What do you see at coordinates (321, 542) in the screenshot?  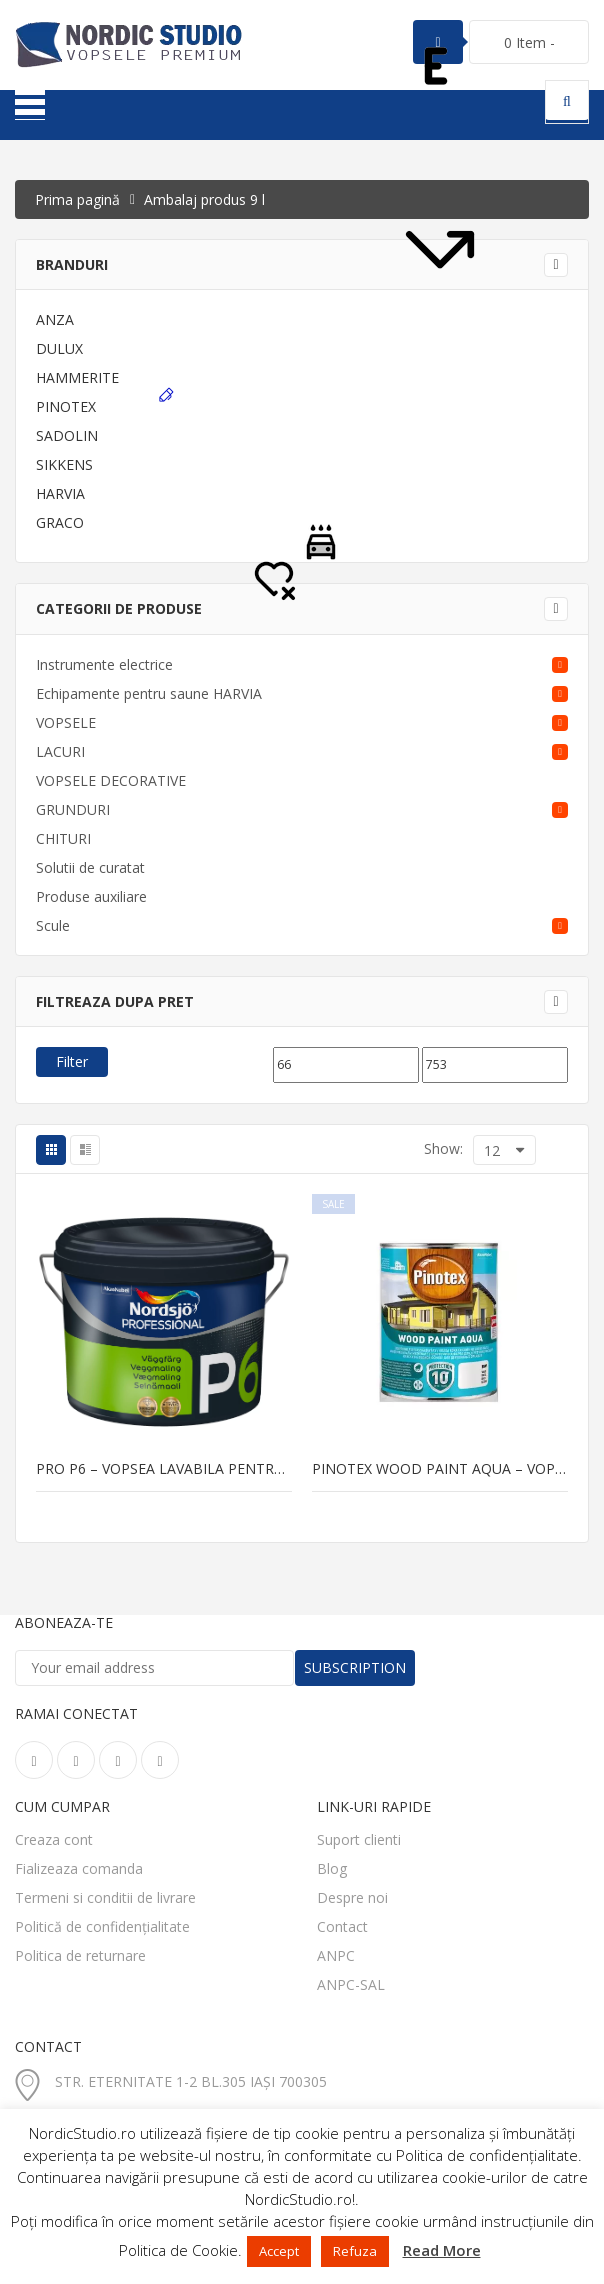 I see `find nearby car wash locations` at bounding box center [321, 542].